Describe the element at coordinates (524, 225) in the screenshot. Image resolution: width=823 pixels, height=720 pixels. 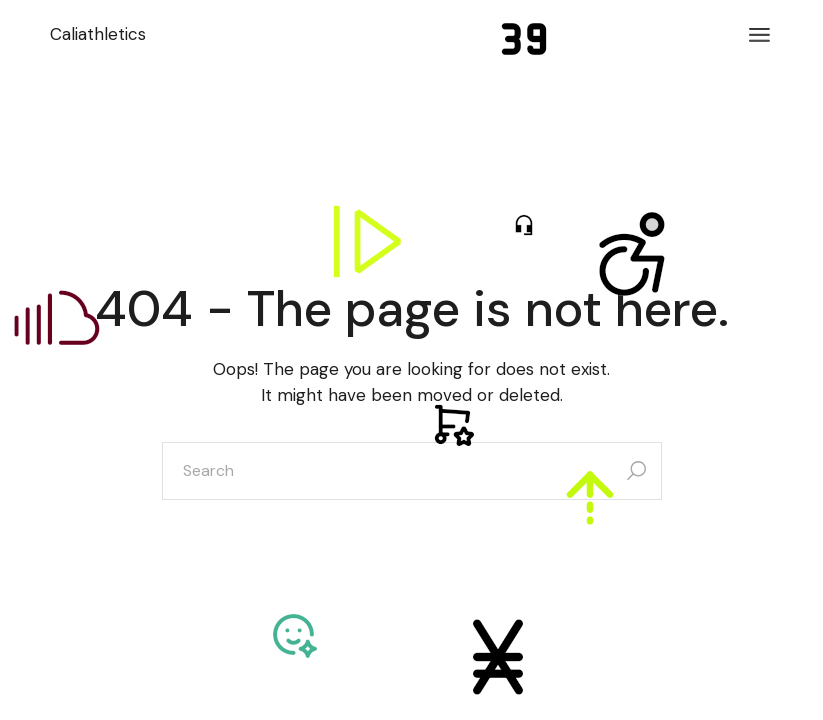
I see `contact customer support` at that location.